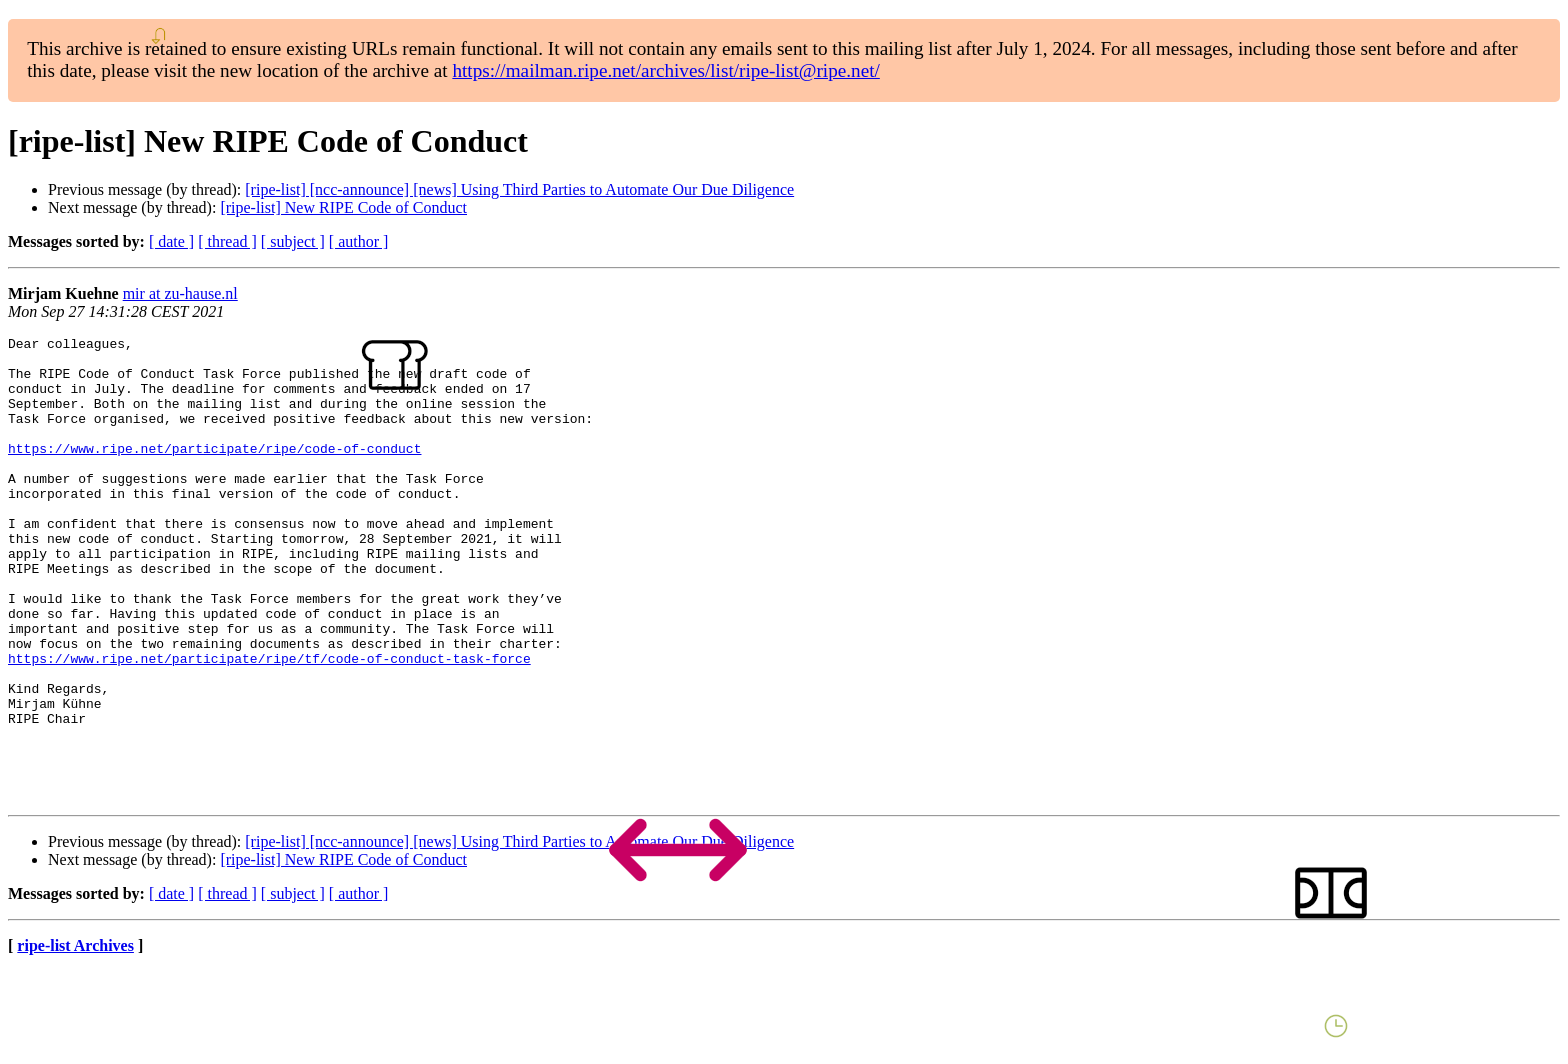  What do you see at coordinates (396, 365) in the screenshot?
I see `browse bakery or bread products` at bounding box center [396, 365].